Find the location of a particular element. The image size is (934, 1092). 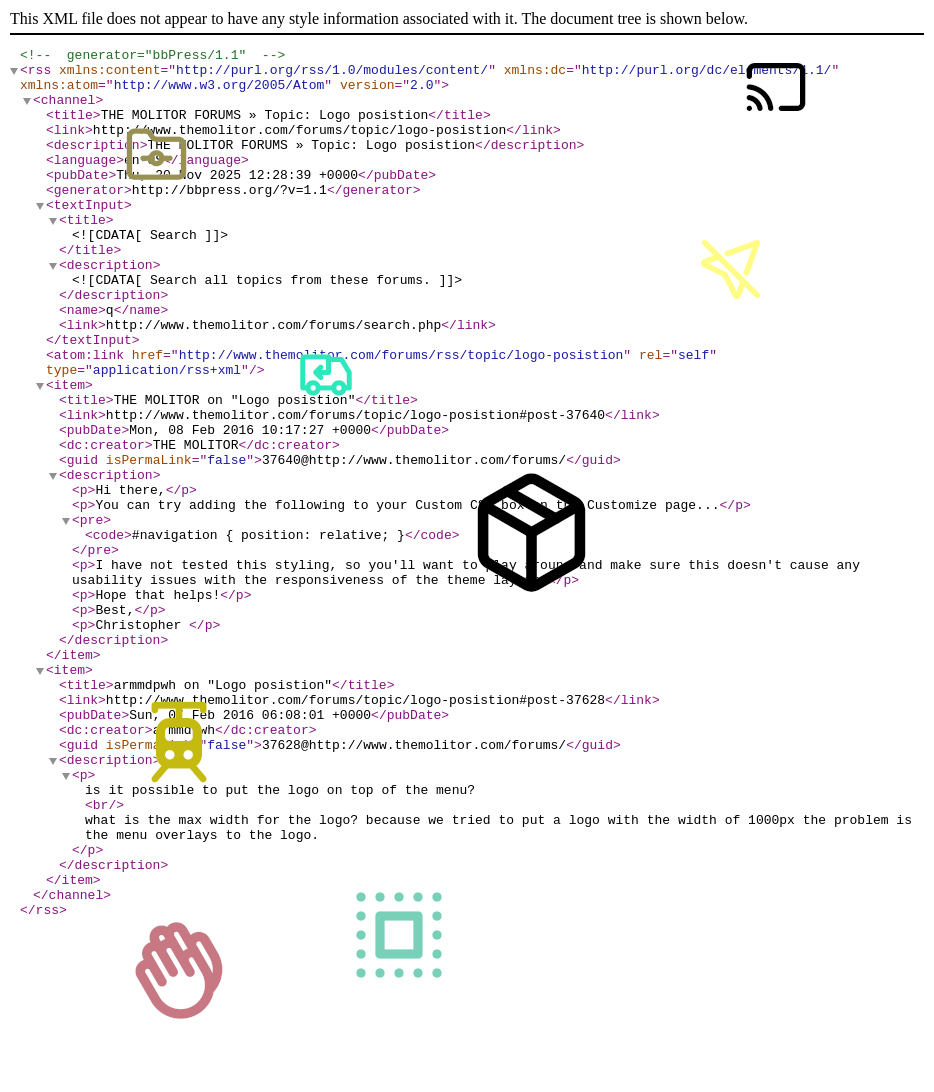

access public transit or tram routes is located at coordinates (179, 741).